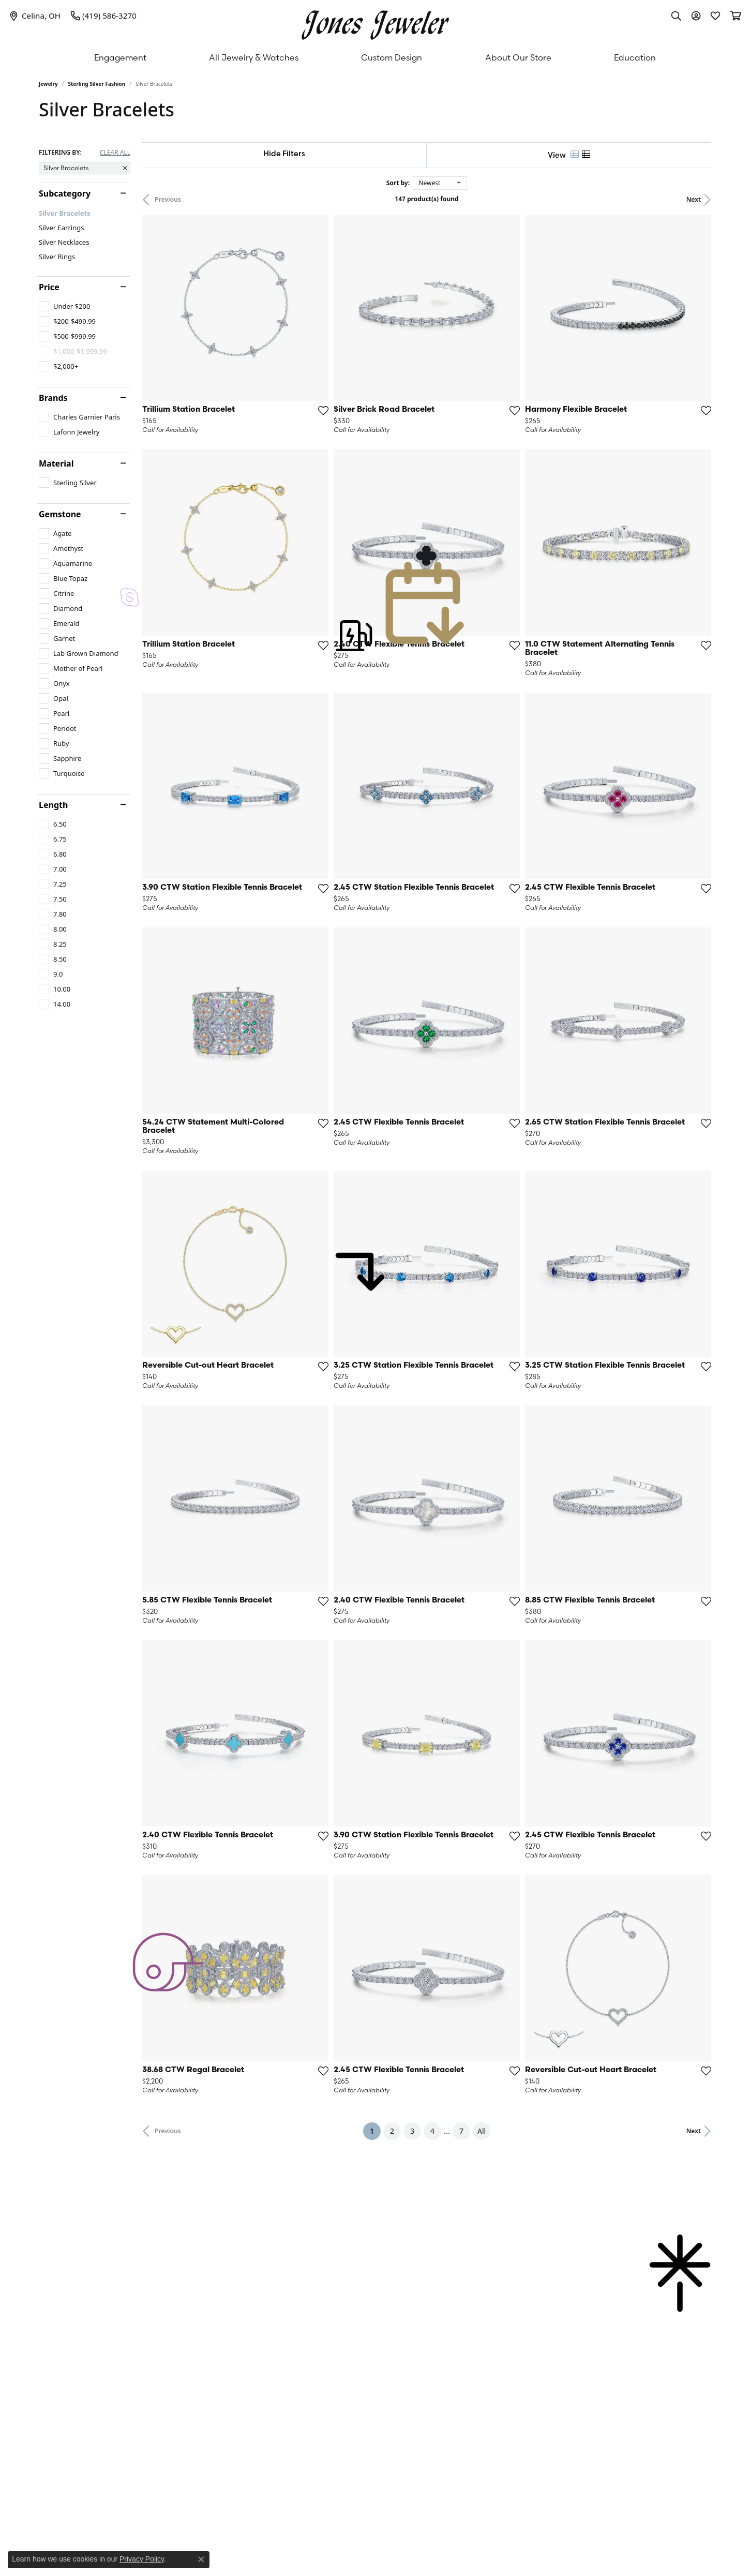  I want to click on download calendar or export events, so click(423, 603).